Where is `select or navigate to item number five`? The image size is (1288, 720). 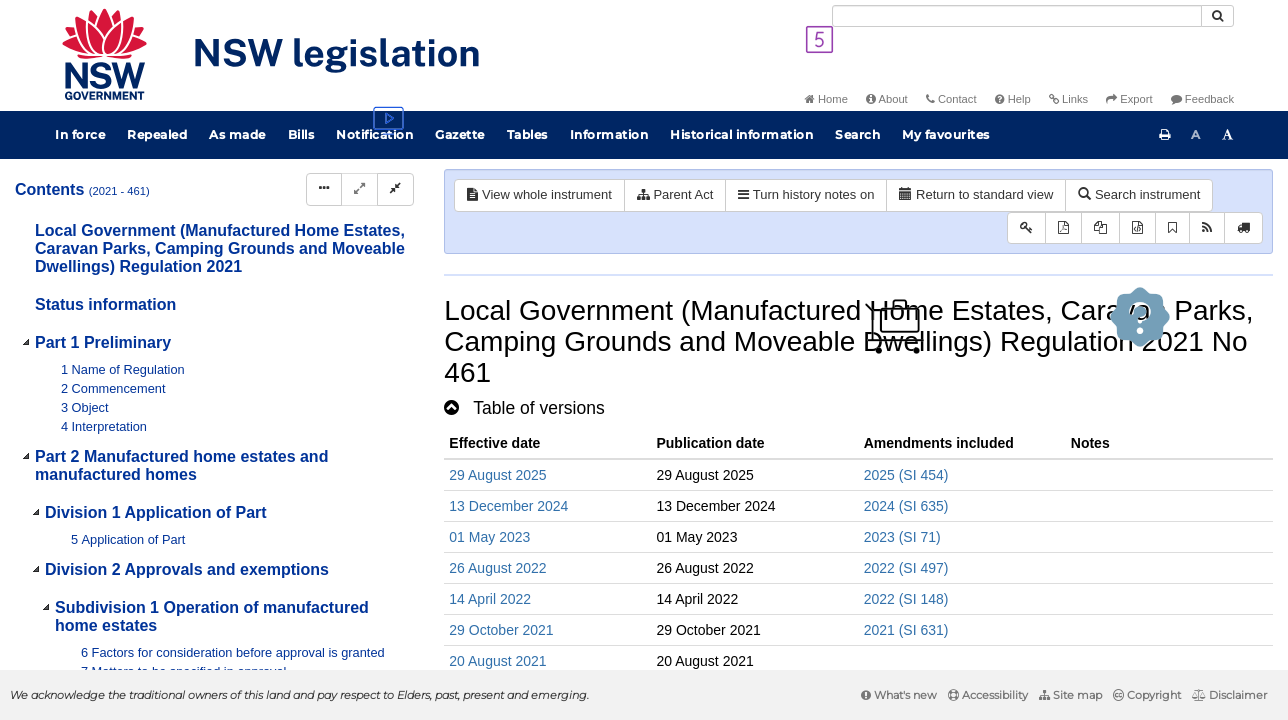 select or navigate to item number five is located at coordinates (819, 39).